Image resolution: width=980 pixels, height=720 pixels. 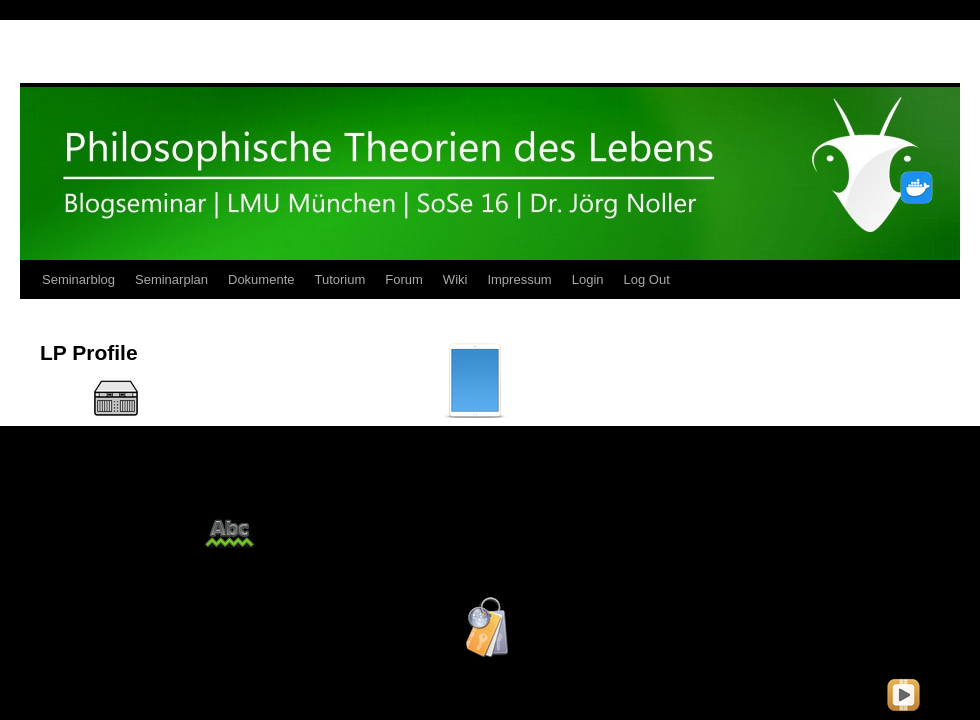 What do you see at coordinates (916, 187) in the screenshot?
I see `open Docker Desktop application` at bounding box center [916, 187].